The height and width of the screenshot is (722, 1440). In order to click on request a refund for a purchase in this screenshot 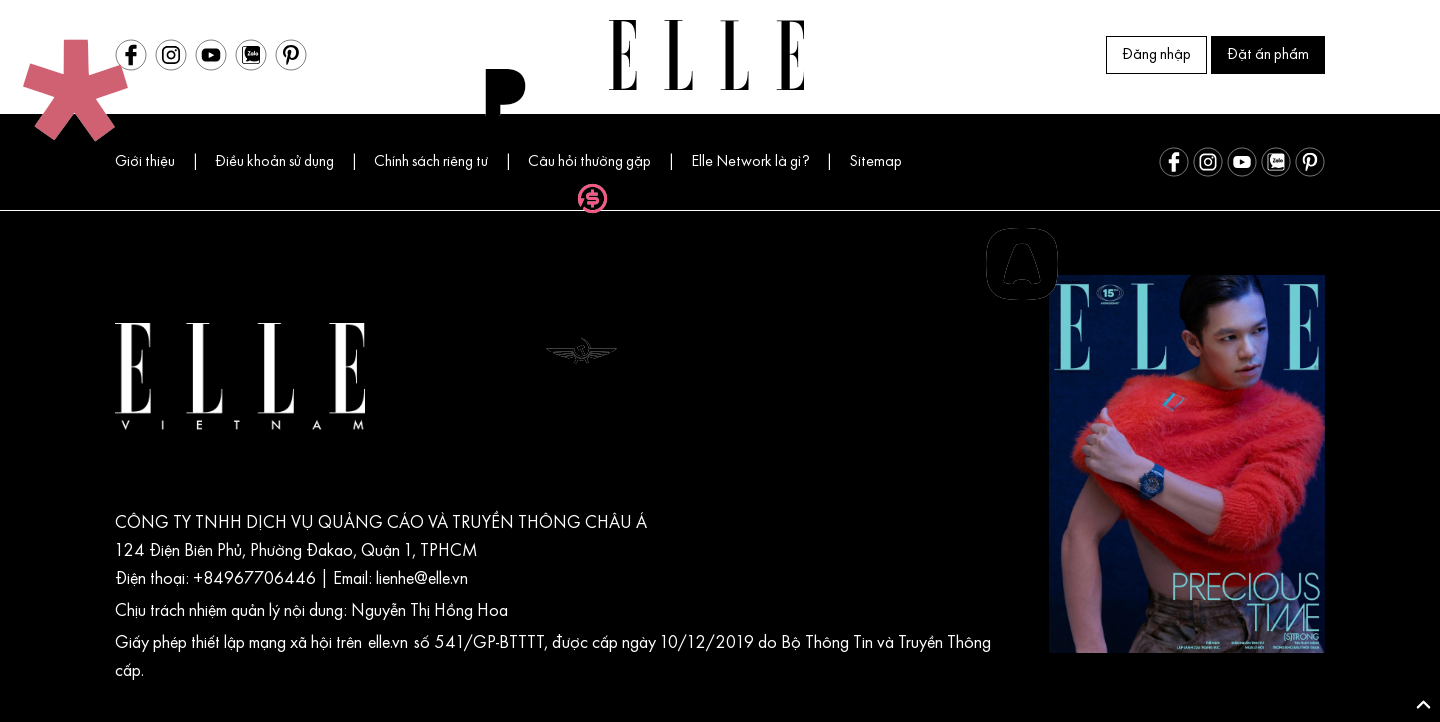, I will do `click(592, 198)`.